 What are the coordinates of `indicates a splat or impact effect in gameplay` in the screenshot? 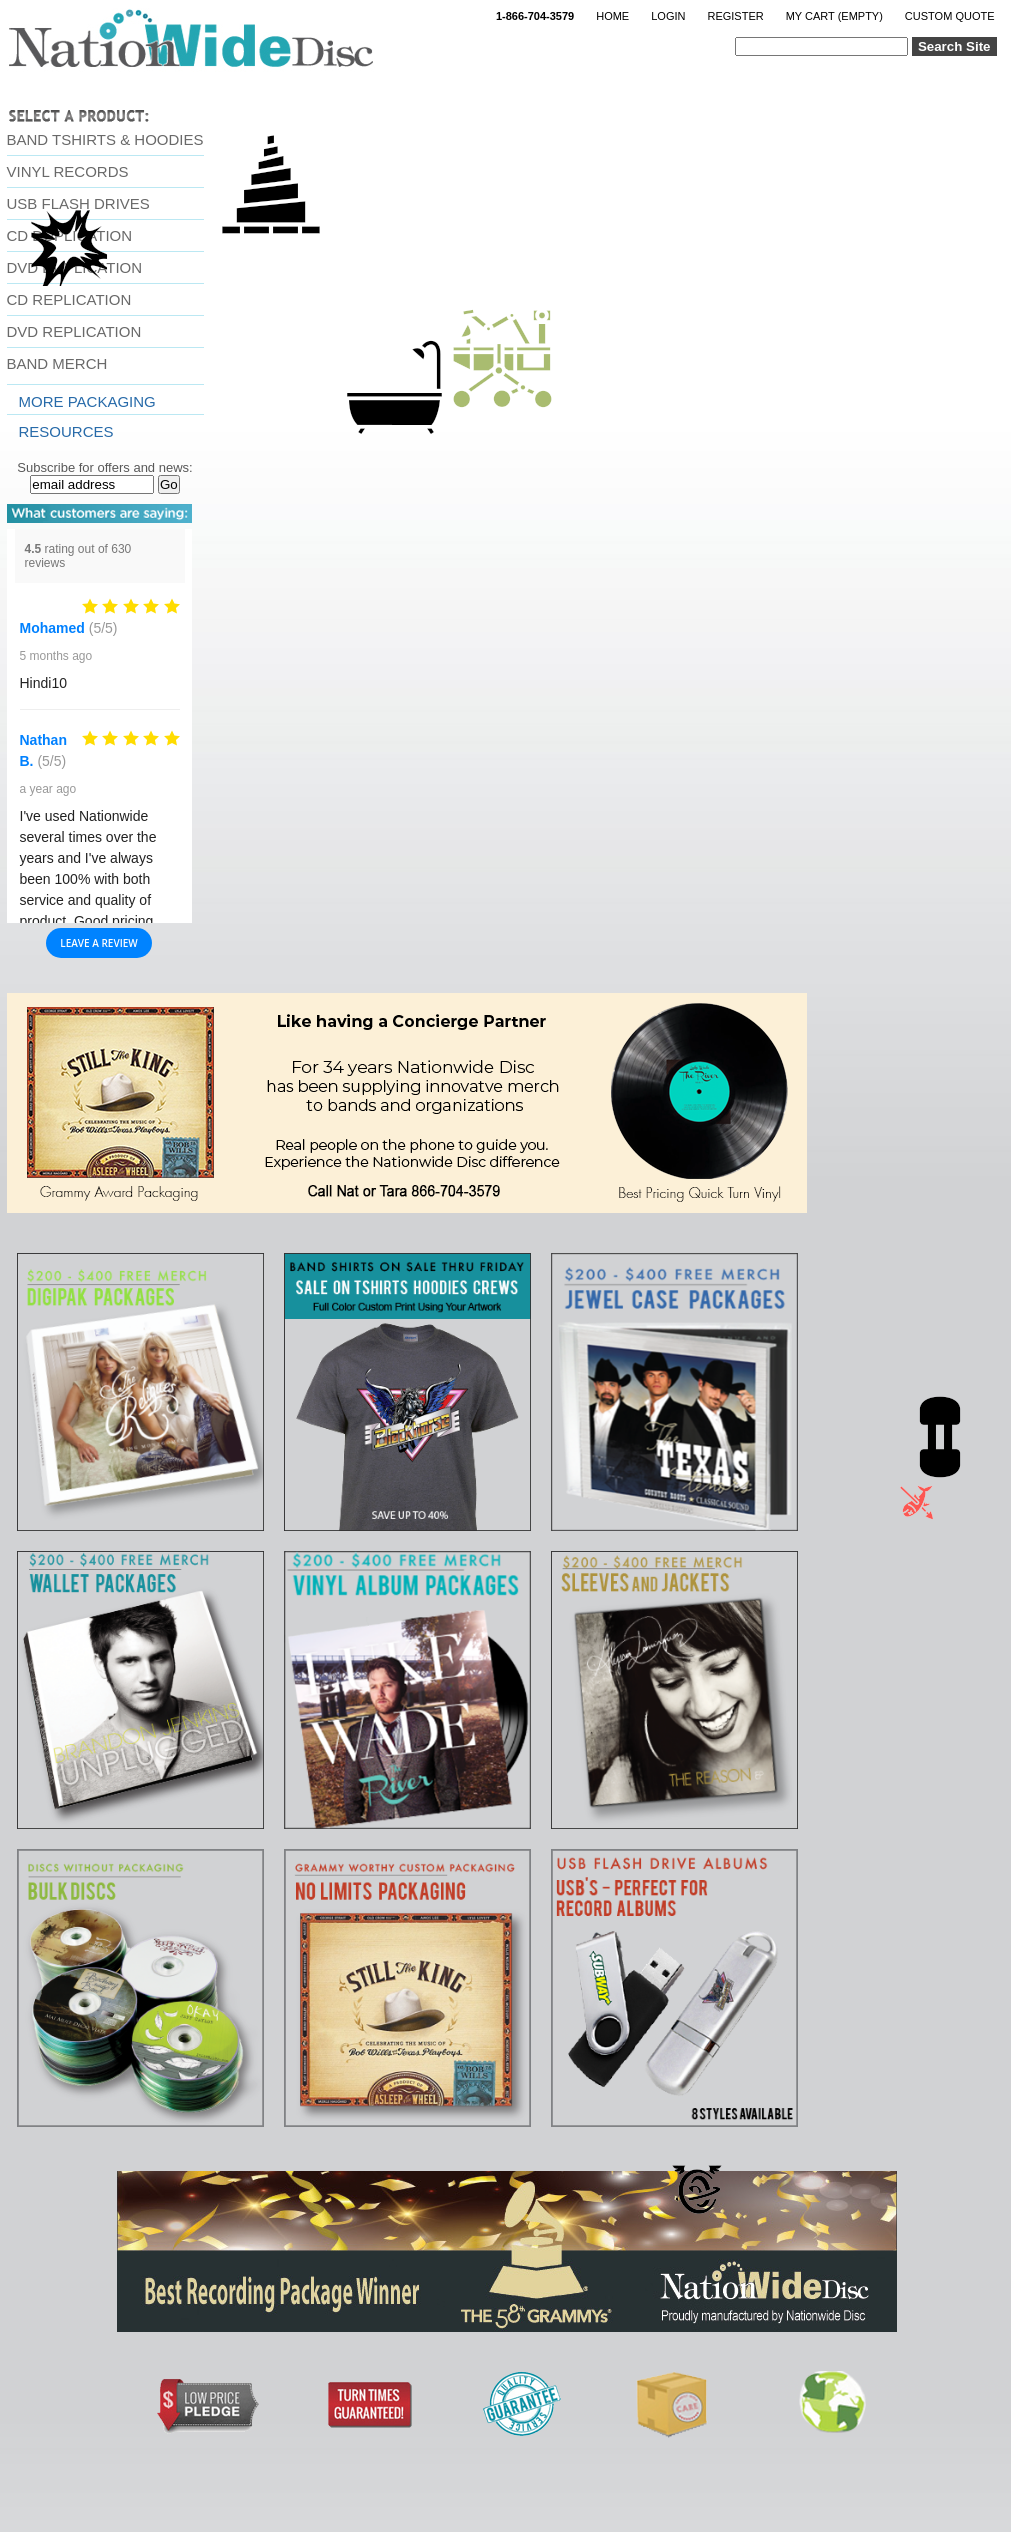 It's located at (69, 248).